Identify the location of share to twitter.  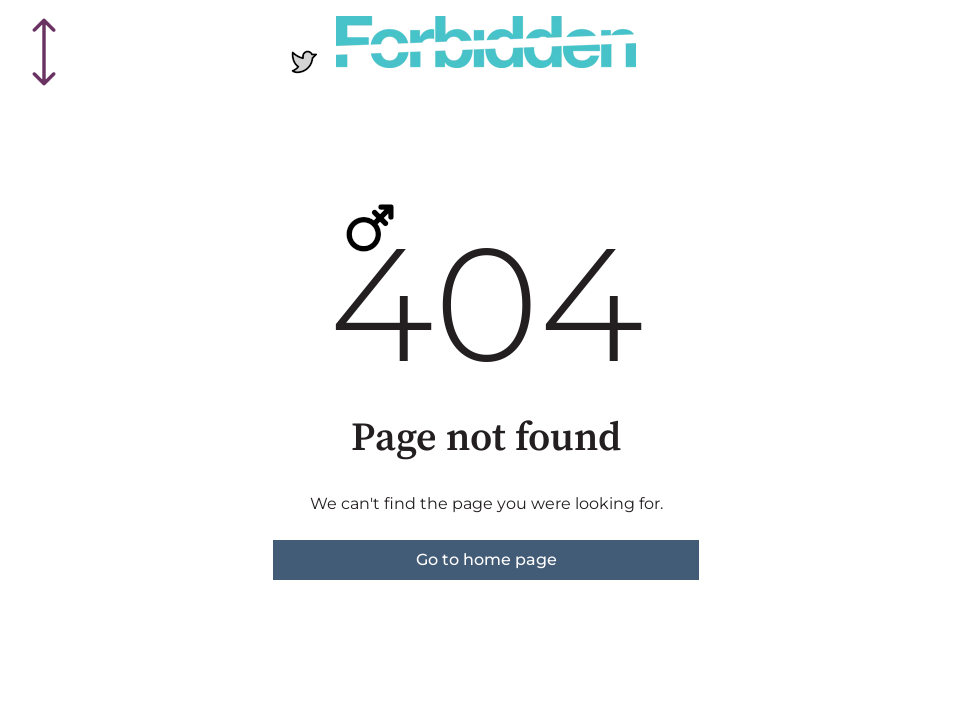
(303, 61).